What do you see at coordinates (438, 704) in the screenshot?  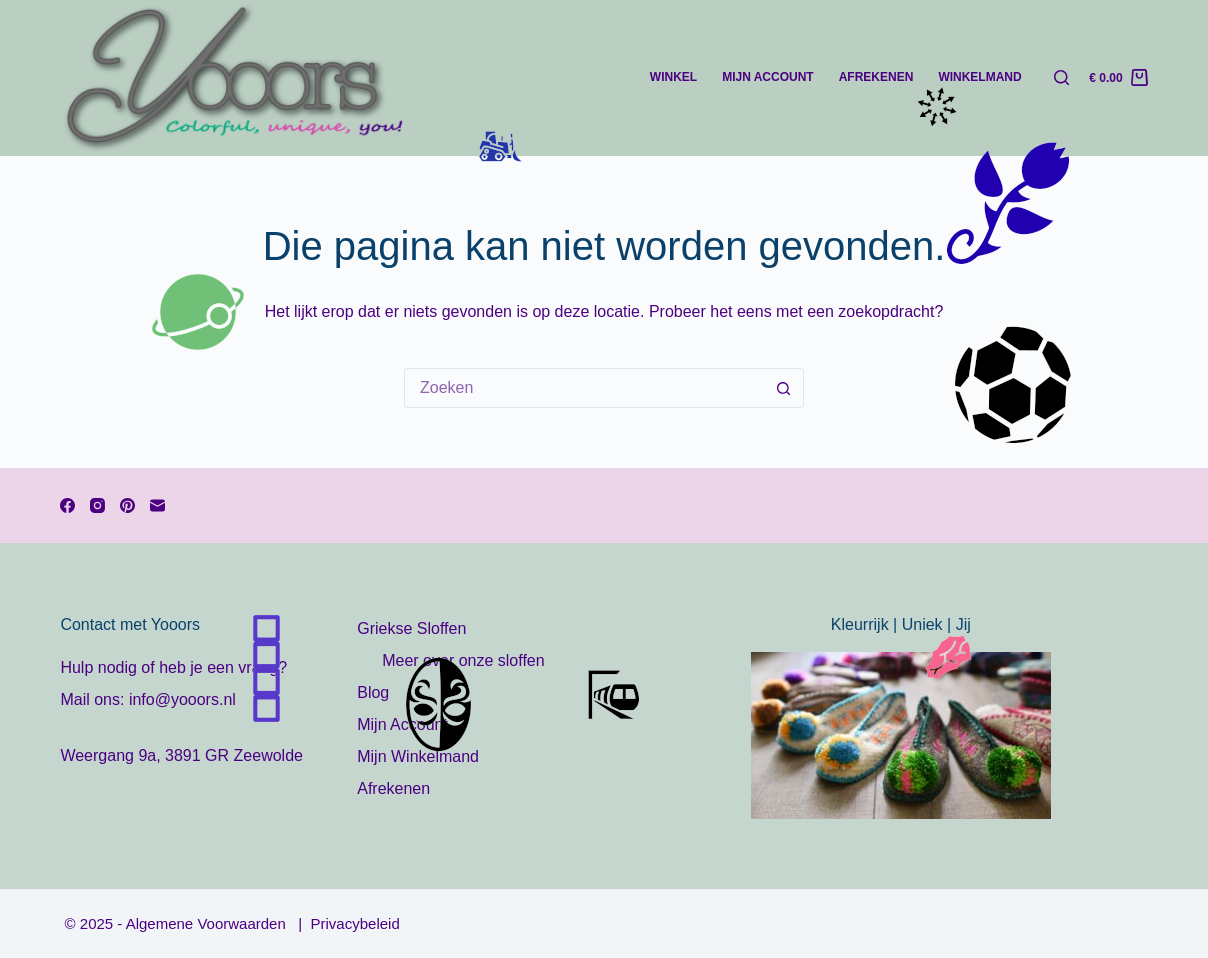 I see `select a mask or disguise item in gameplay` at bounding box center [438, 704].